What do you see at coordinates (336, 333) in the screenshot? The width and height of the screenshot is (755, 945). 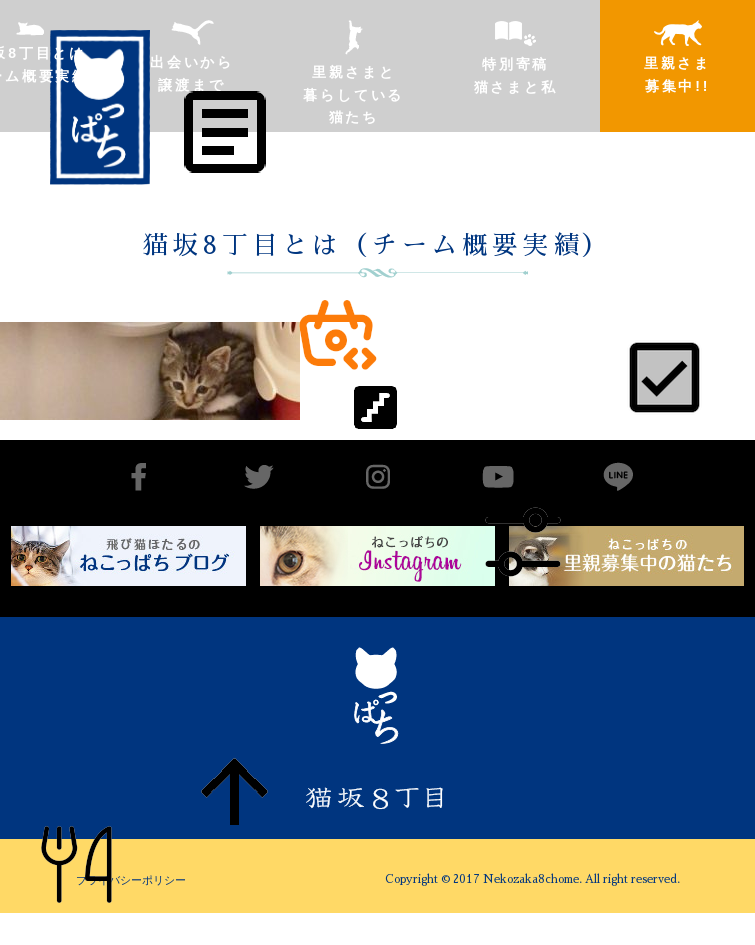 I see `access shopping cart API or developer settings` at bounding box center [336, 333].